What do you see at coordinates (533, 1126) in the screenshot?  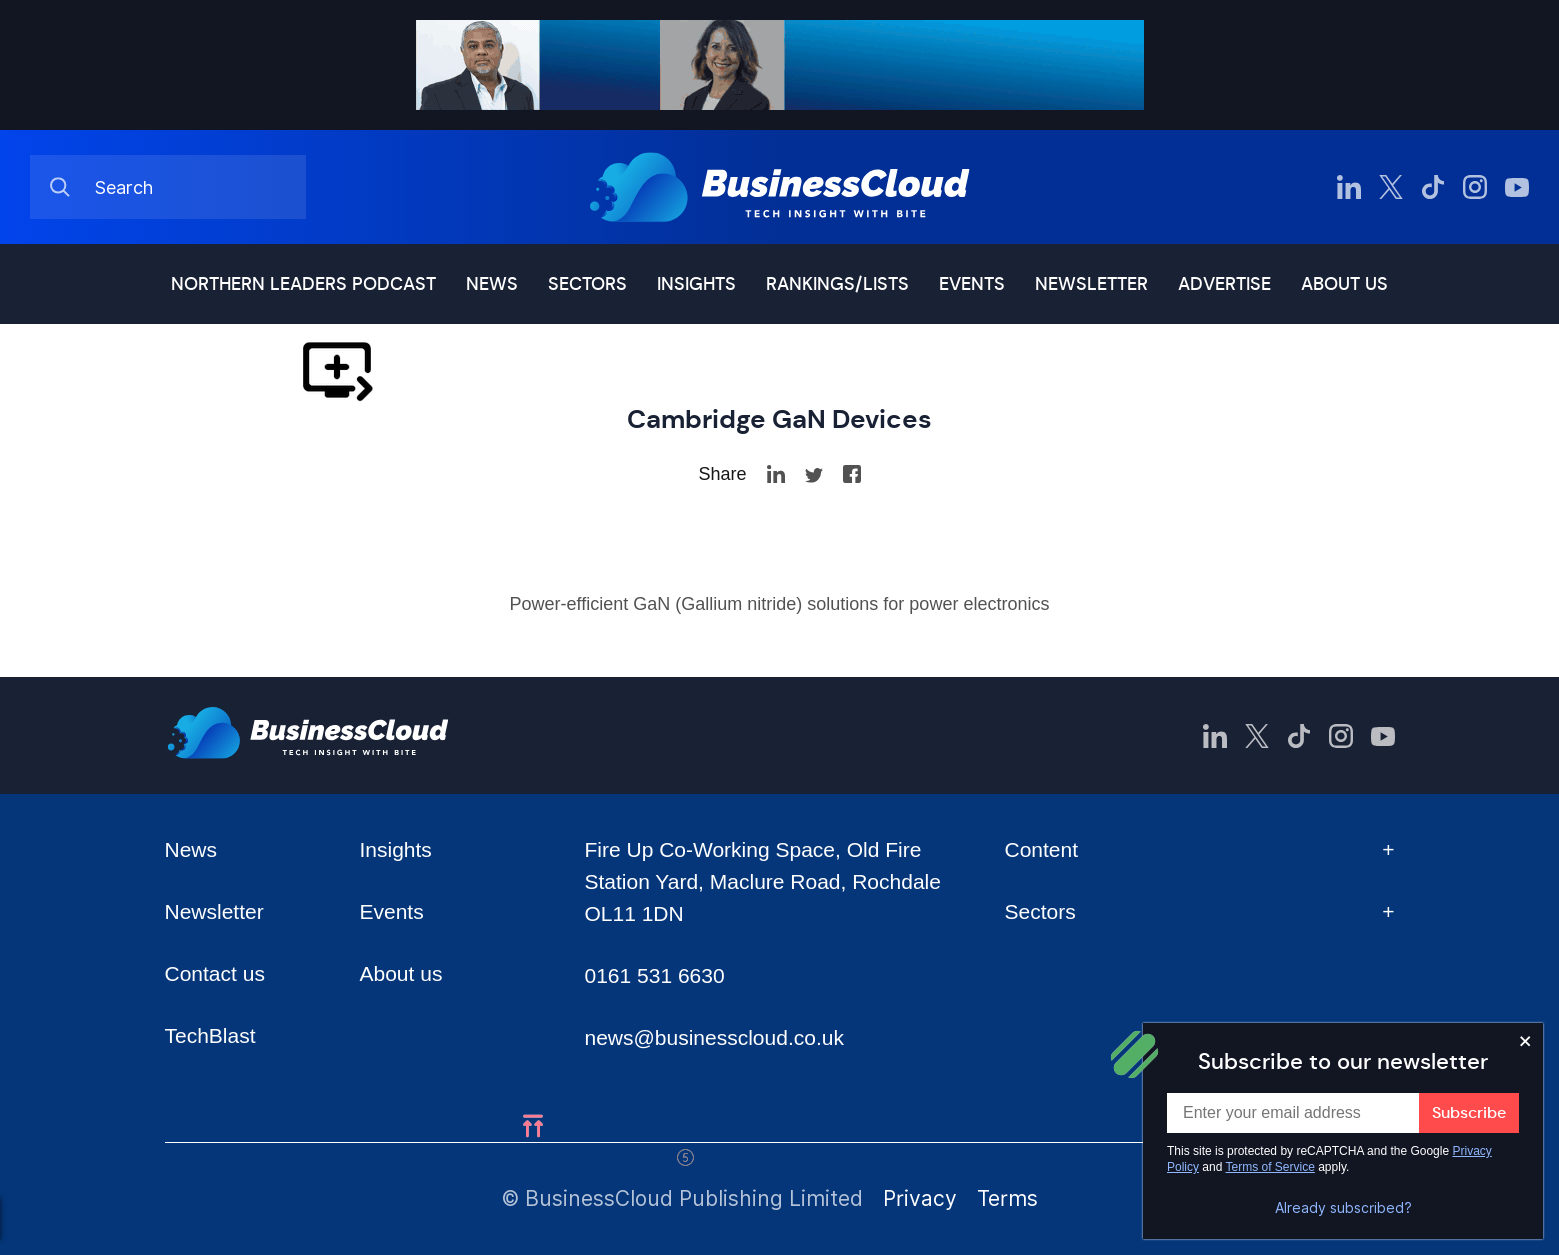 I see `upload multiple files` at bounding box center [533, 1126].